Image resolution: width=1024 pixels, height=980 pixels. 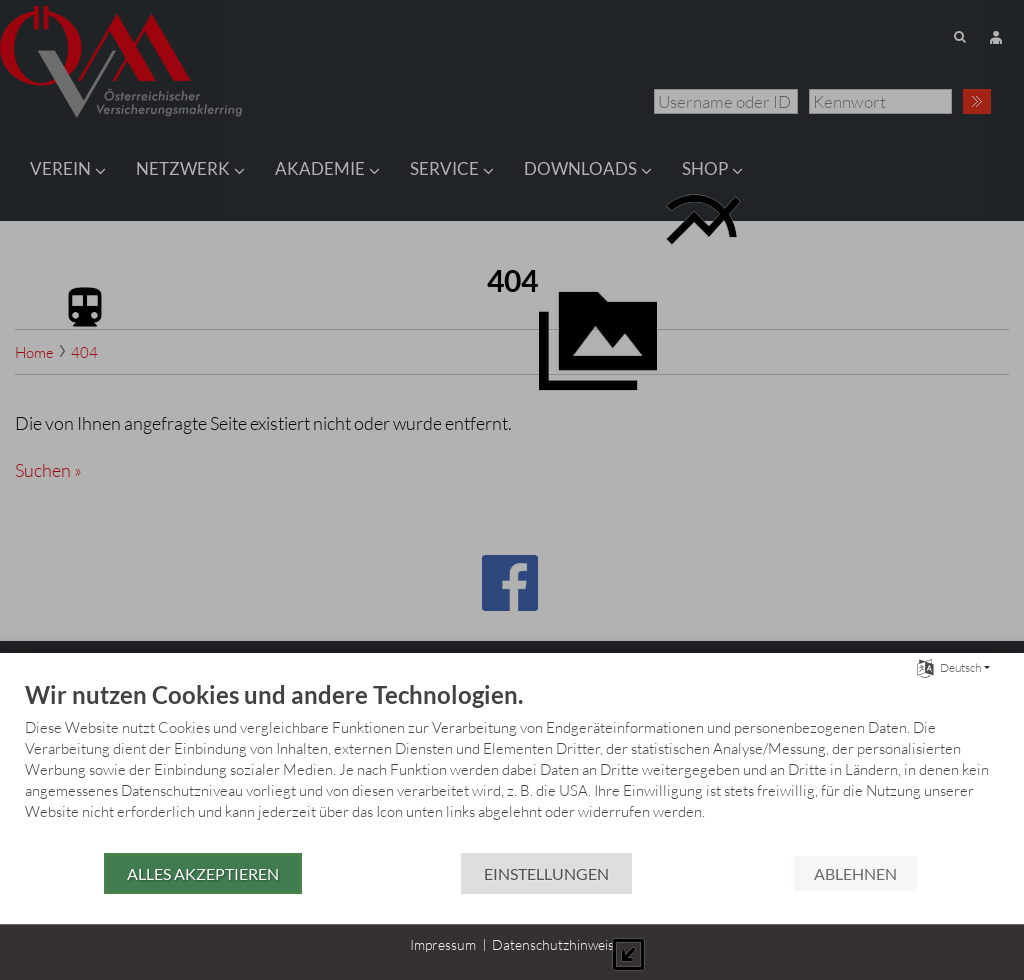 What do you see at coordinates (628, 954) in the screenshot?
I see `navigate to bottom-left corner` at bounding box center [628, 954].